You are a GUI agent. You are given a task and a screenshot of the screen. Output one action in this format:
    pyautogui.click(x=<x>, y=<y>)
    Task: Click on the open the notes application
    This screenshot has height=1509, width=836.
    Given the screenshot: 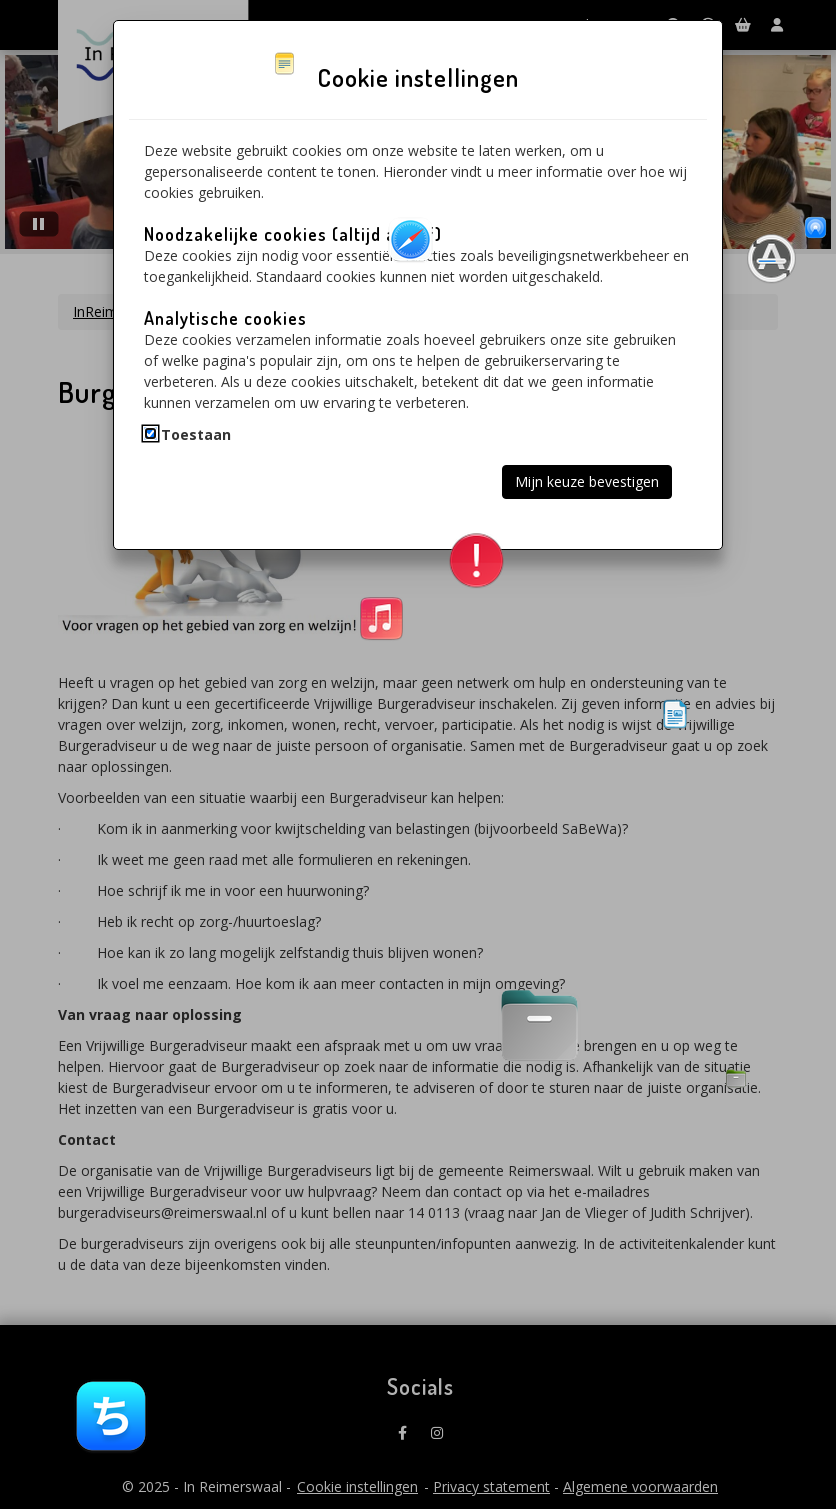 What is the action you would take?
    pyautogui.click(x=284, y=63)
    